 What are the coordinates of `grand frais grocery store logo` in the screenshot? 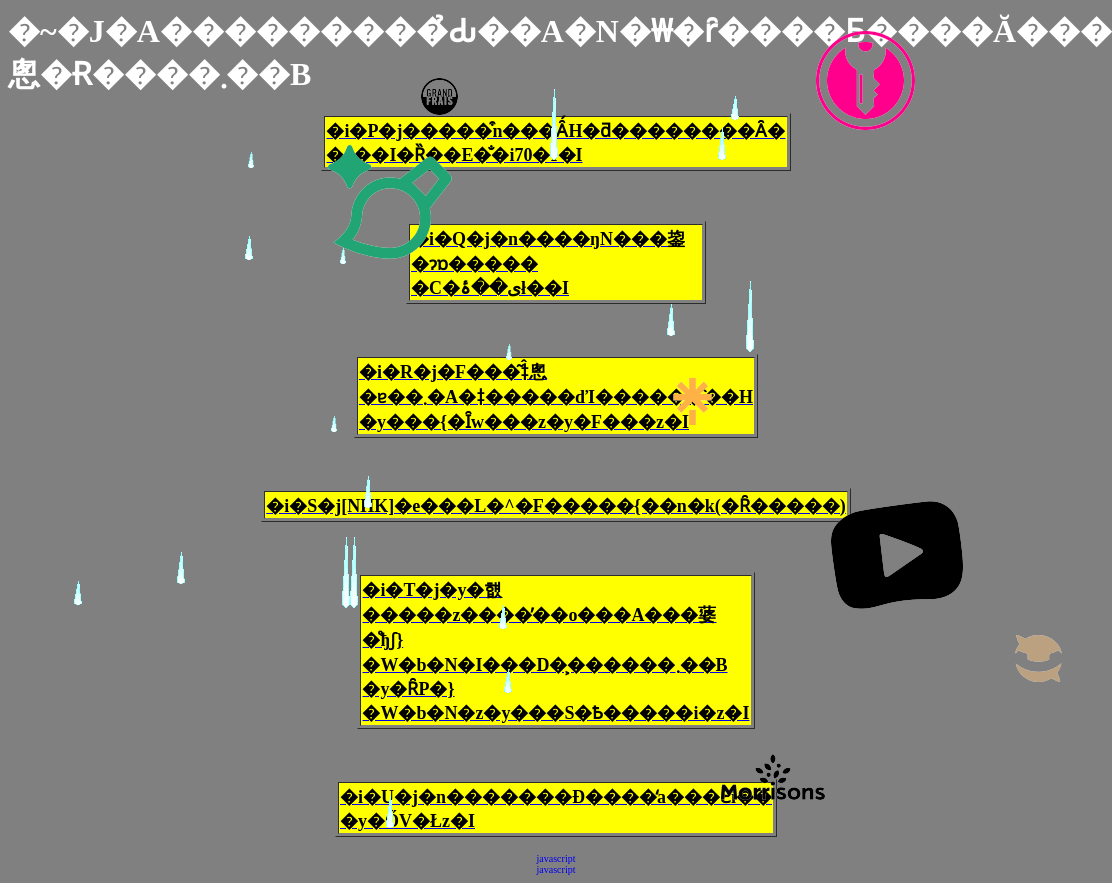 It's located at (439, 96).